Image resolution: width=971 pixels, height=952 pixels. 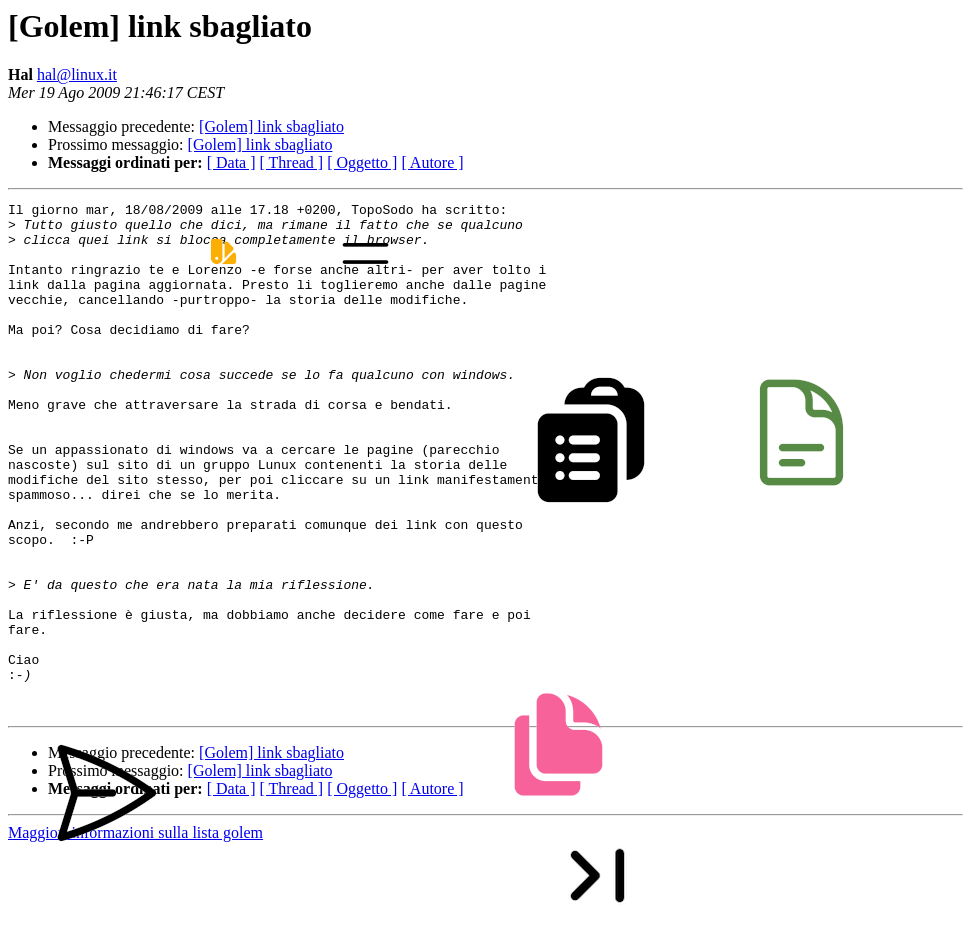 I want to click on view document details, so click(x=801, y=432).